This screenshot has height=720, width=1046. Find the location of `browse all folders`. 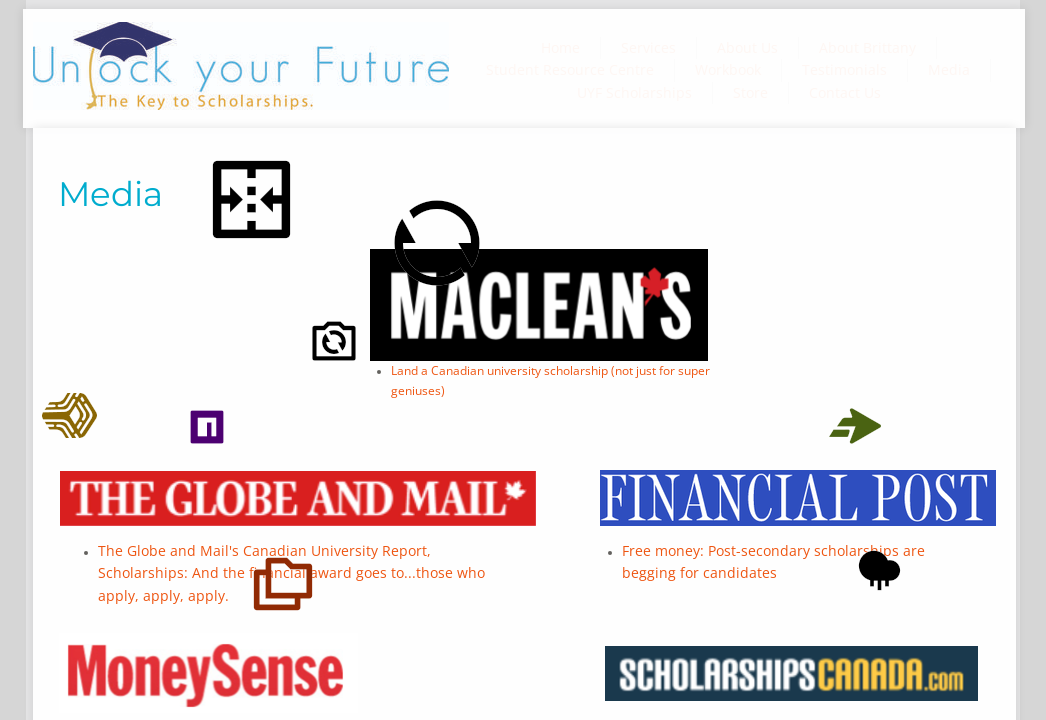

browse all folders is located at coordinates (283, 584).